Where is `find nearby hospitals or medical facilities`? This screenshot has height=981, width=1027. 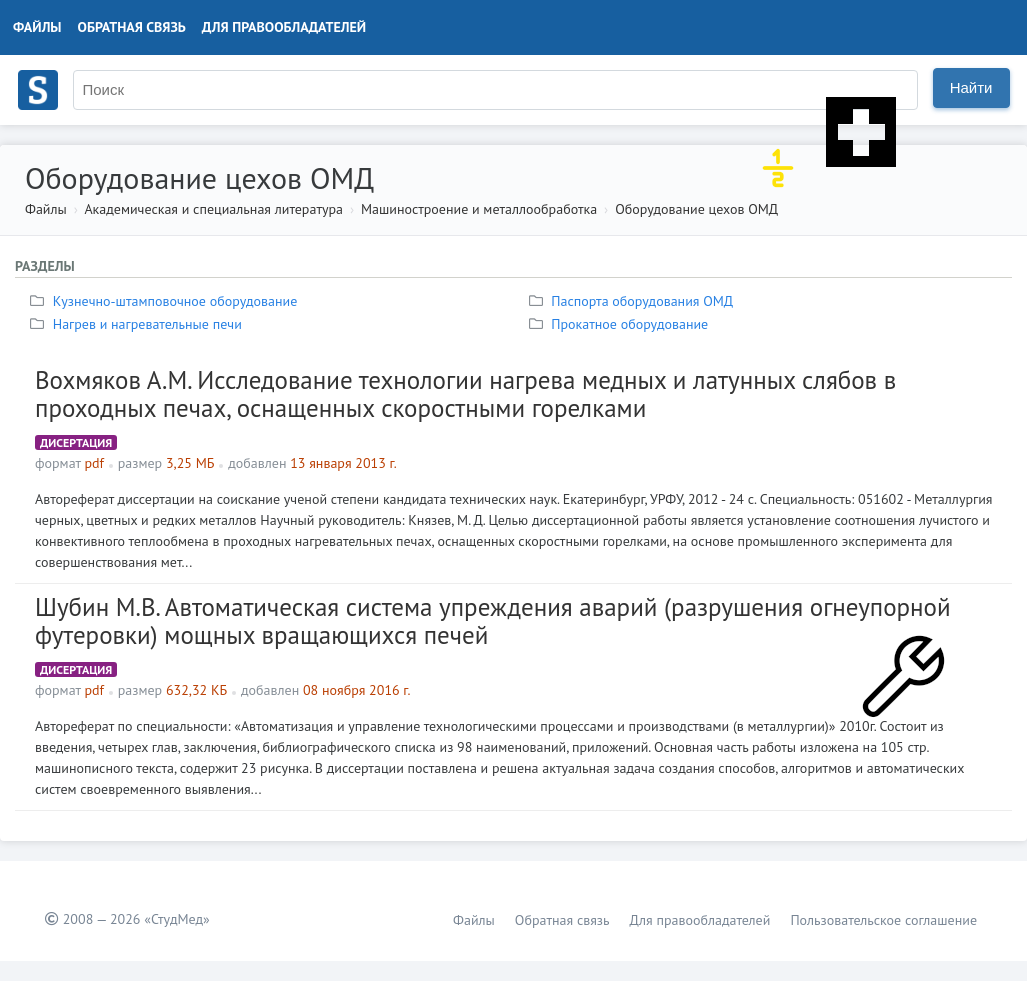 find nearby hospitals or medical facilities is located at coordinates (861, 132).